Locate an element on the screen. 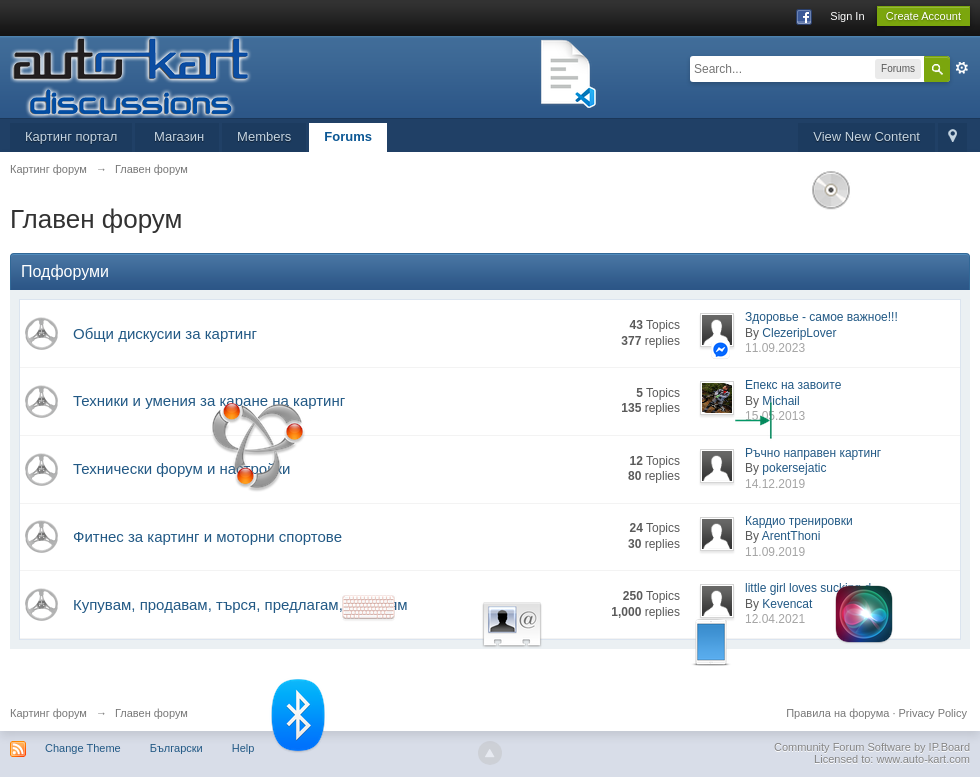 This screenshot has height=777, width=980. manage bluetooth connections and devices is located at coordinates (299, 715).